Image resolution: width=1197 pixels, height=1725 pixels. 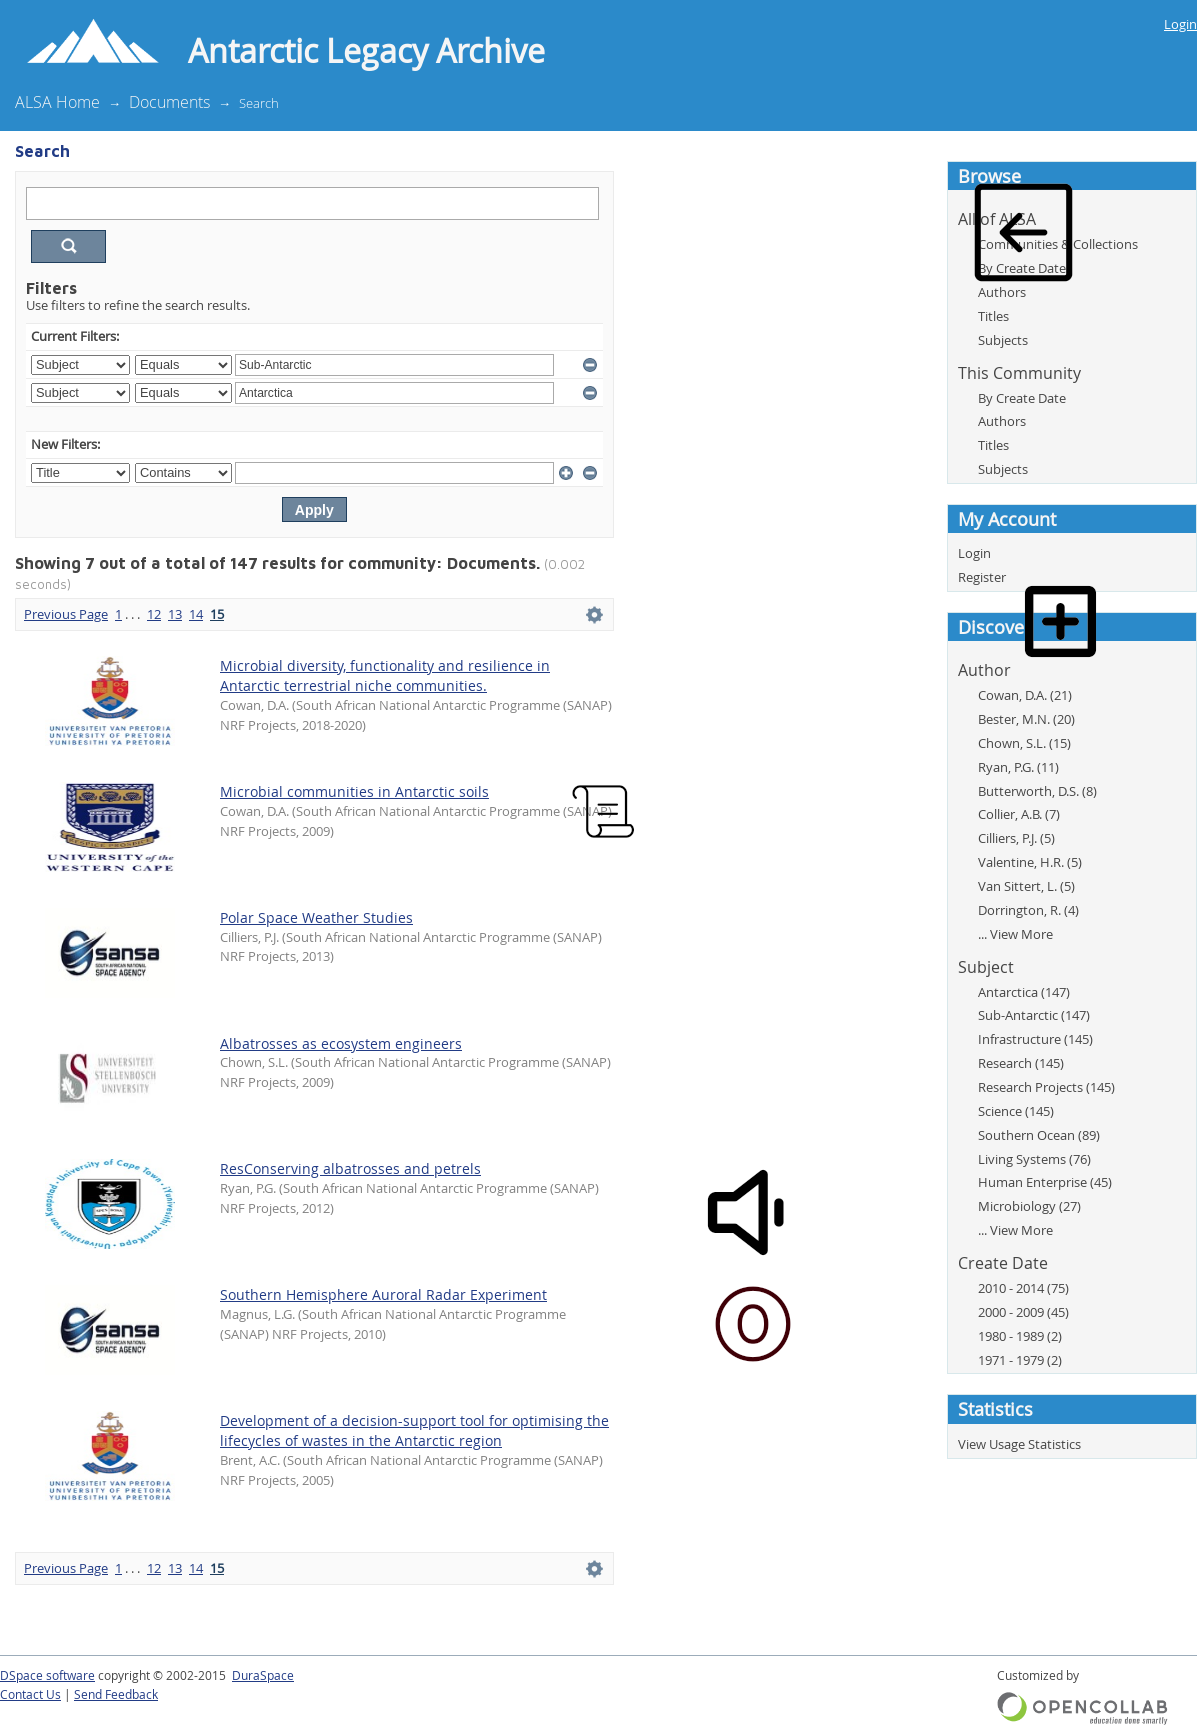 What do you see at coordinates (750, 1212) in the screenshot?
I see `volume set to low` at bounding box center [750, 1212].